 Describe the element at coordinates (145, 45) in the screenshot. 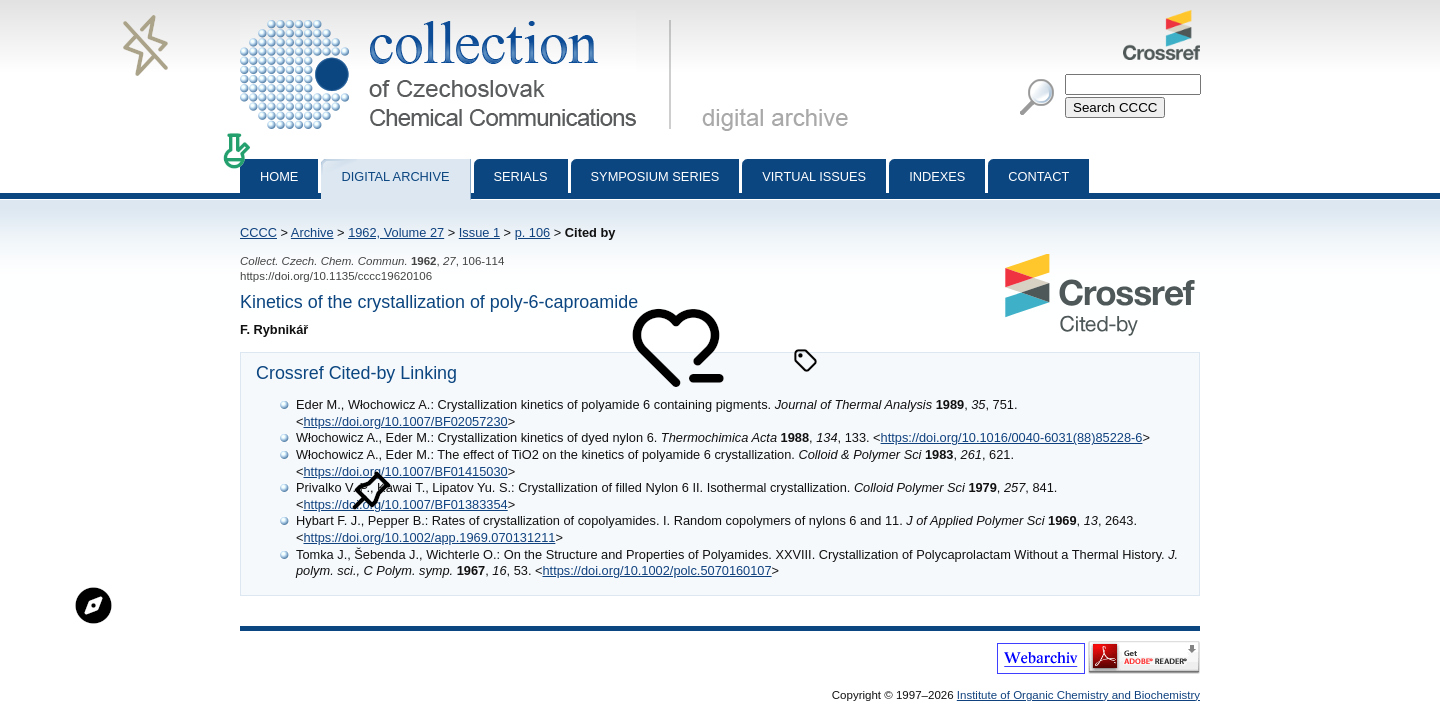

I see `disable flash or lightning mode` at that location.